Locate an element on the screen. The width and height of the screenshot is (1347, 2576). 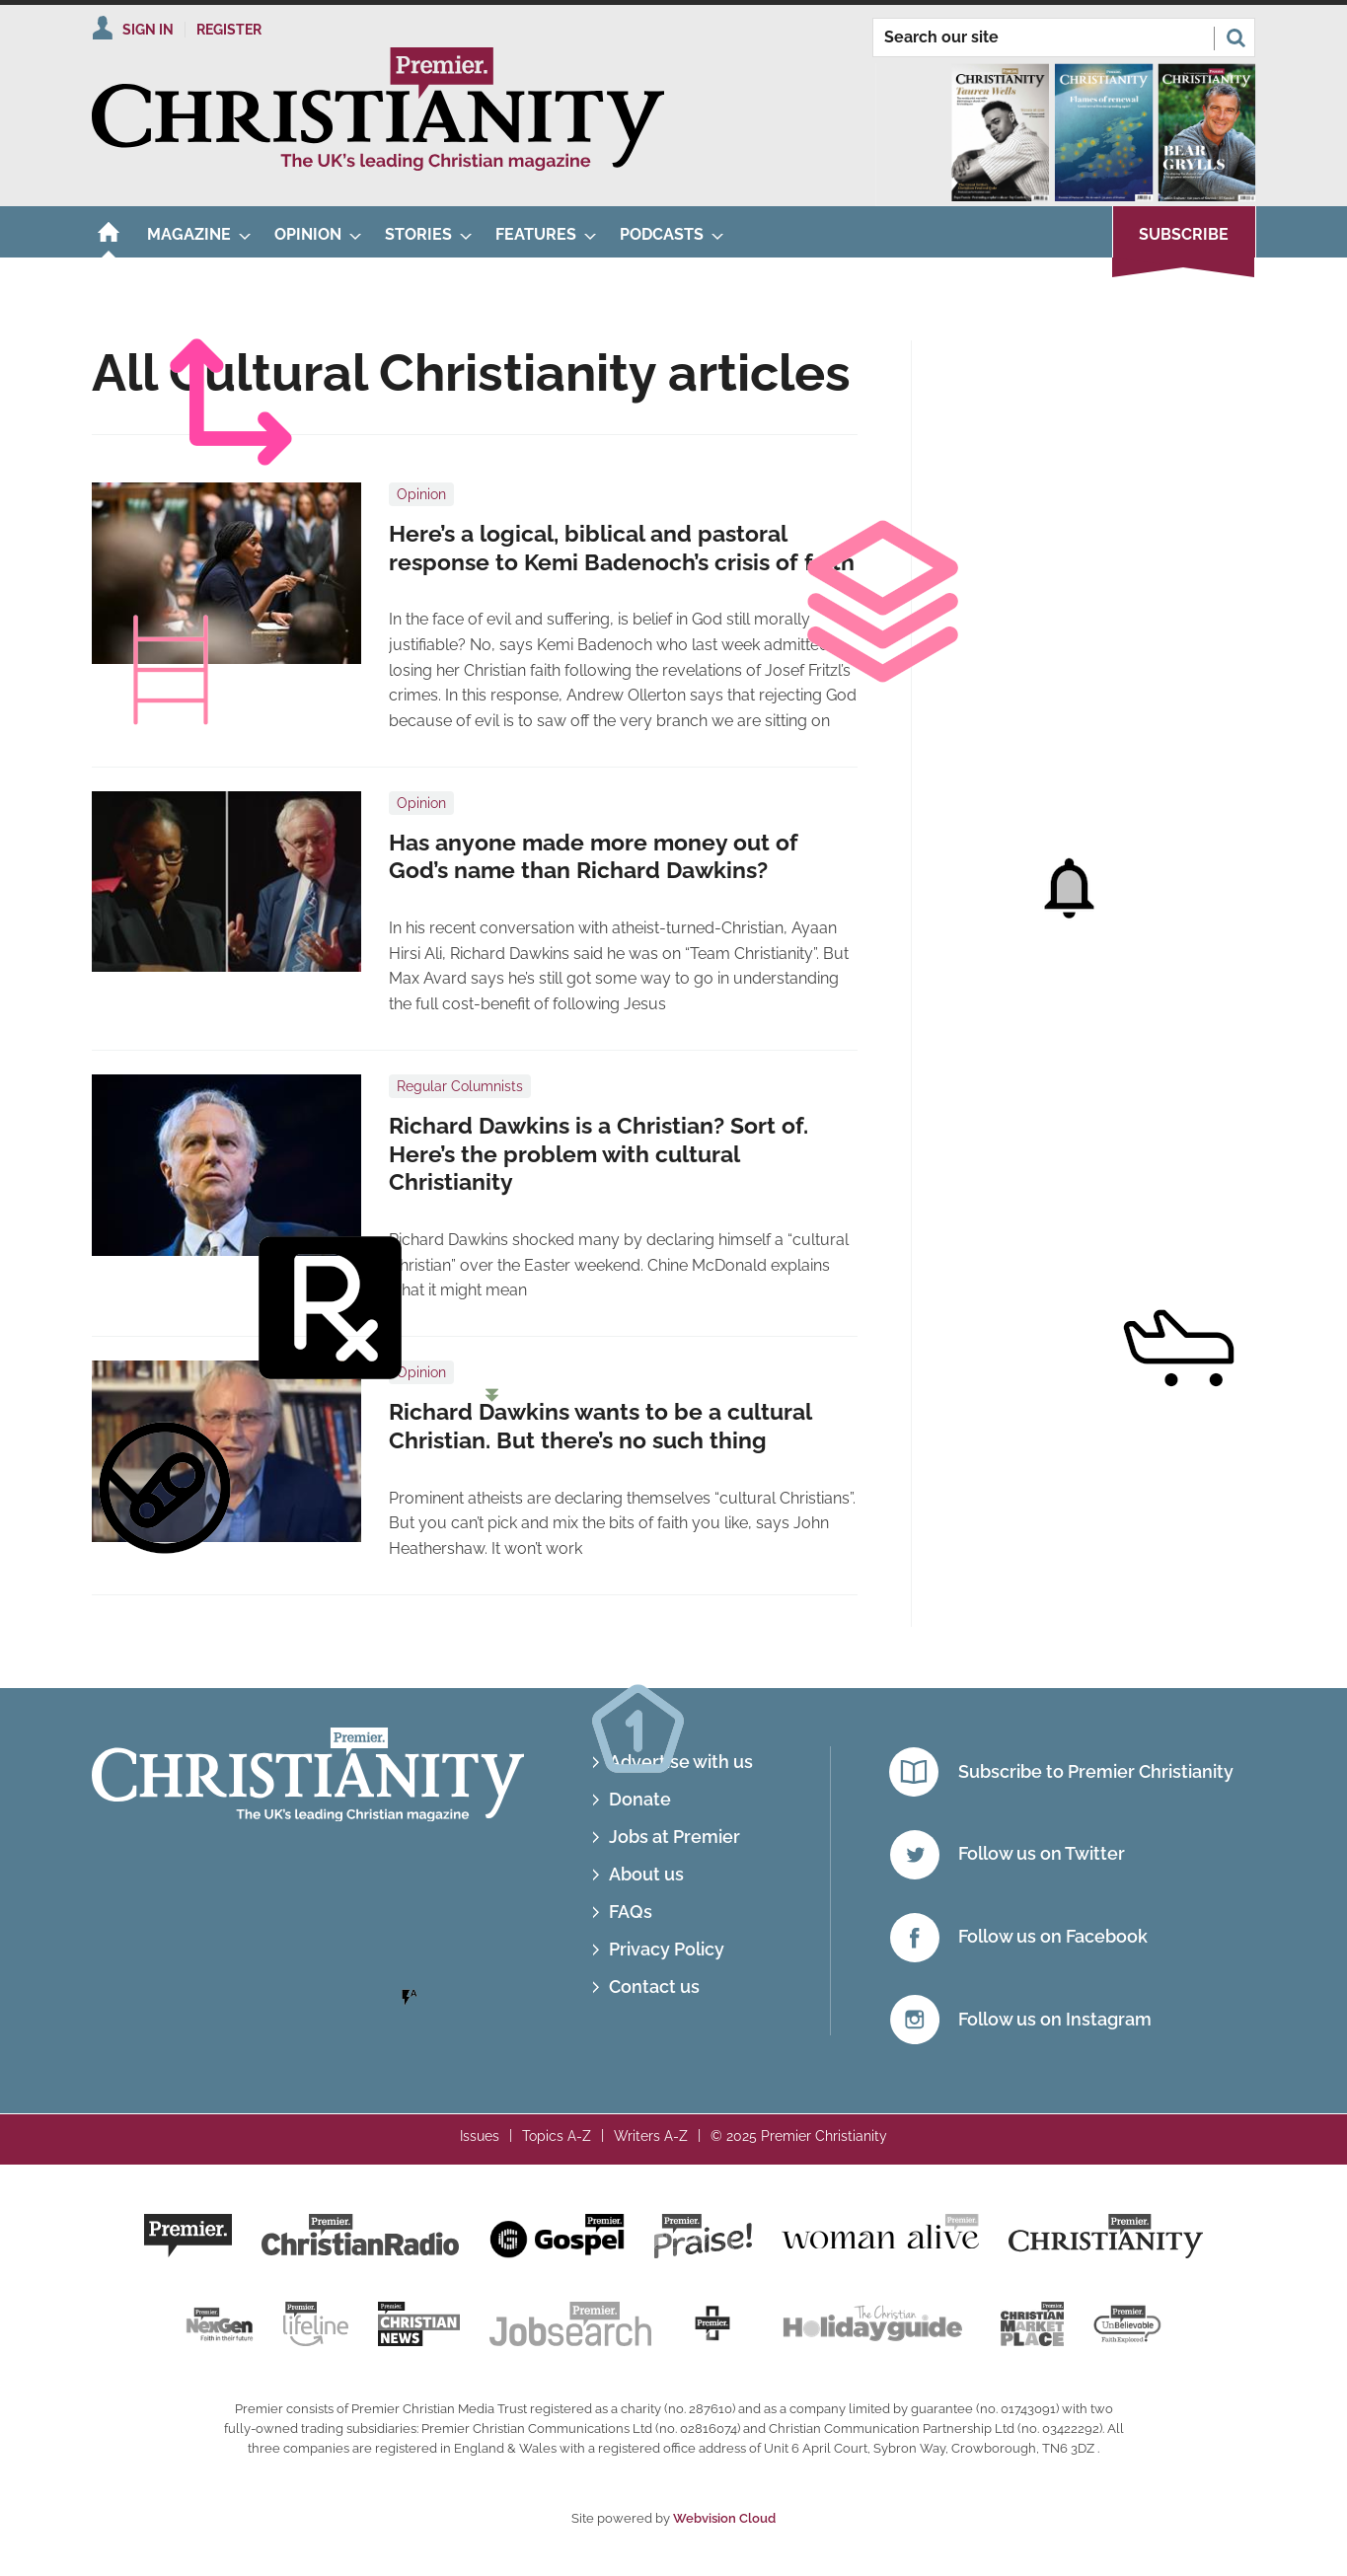
view prescription details is located at coordinates (330, 1307).